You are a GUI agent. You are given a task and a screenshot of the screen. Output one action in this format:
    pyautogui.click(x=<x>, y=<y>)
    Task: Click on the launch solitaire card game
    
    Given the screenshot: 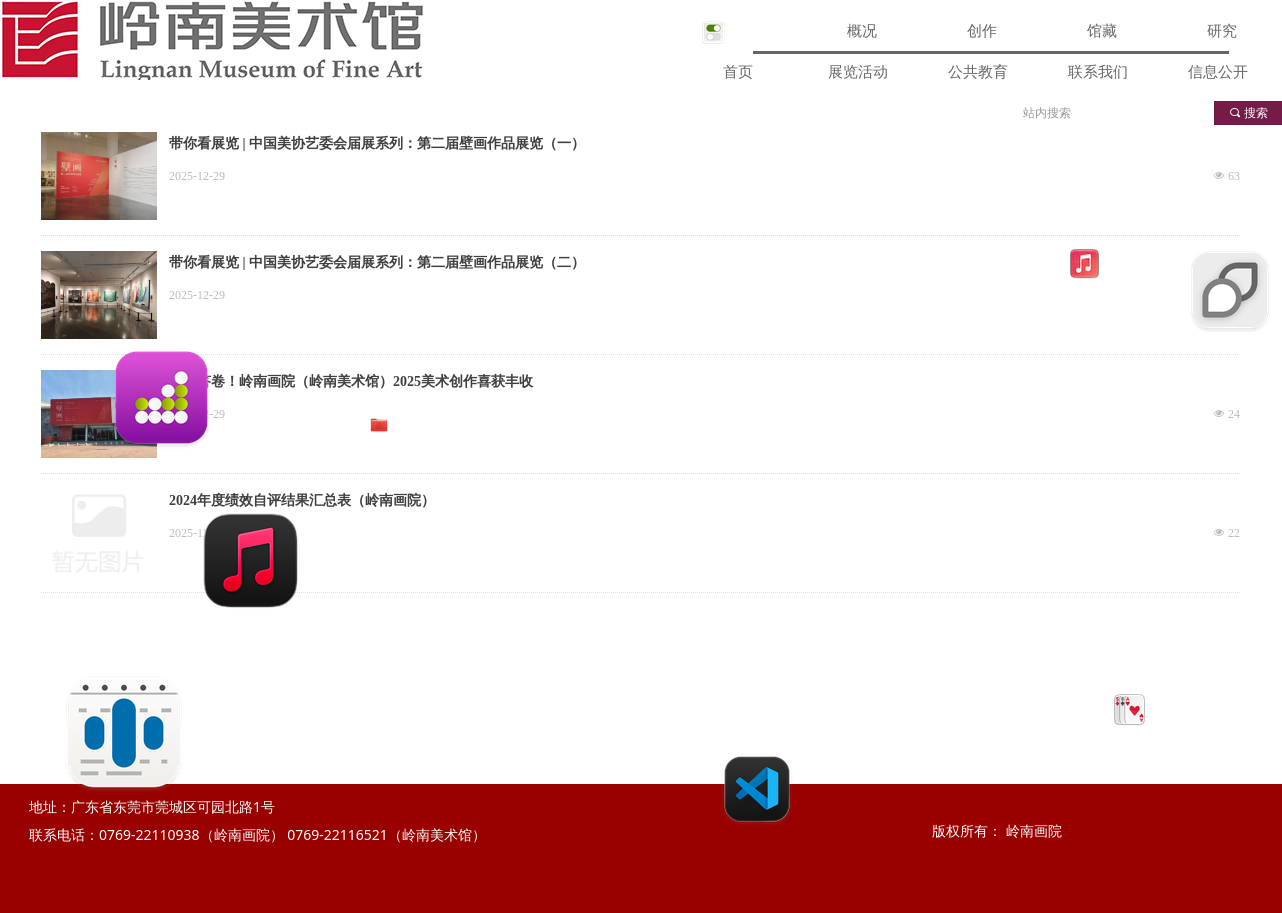 What is the action you would take?
    pyautogui.click(x=1129, y=709)
    